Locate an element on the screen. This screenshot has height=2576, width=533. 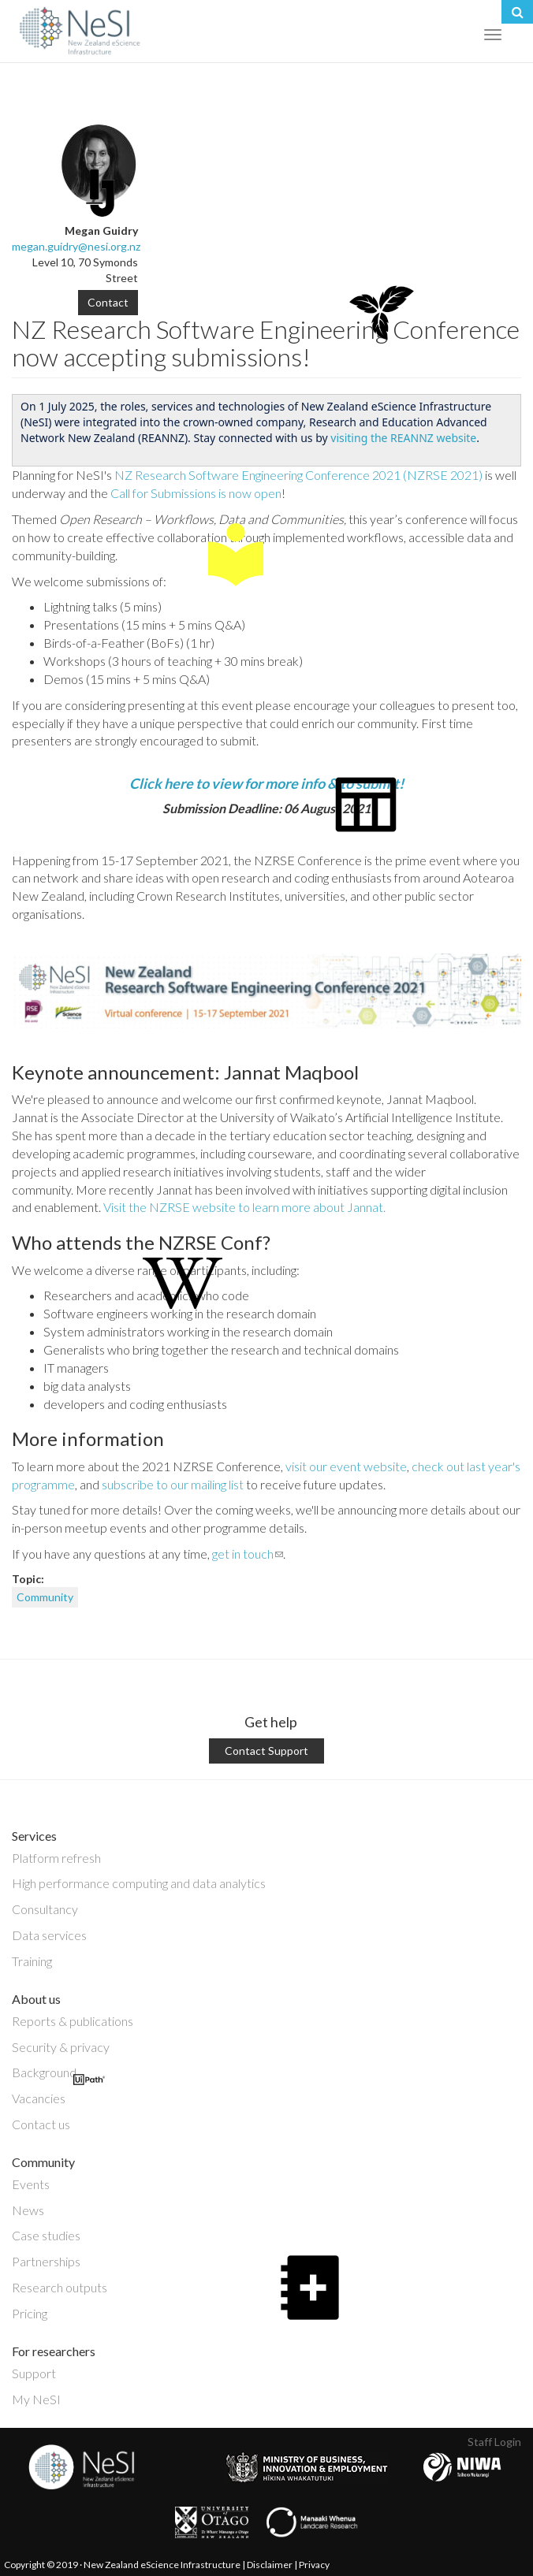
open Wikipedia is located at coordinates (182, 1283).